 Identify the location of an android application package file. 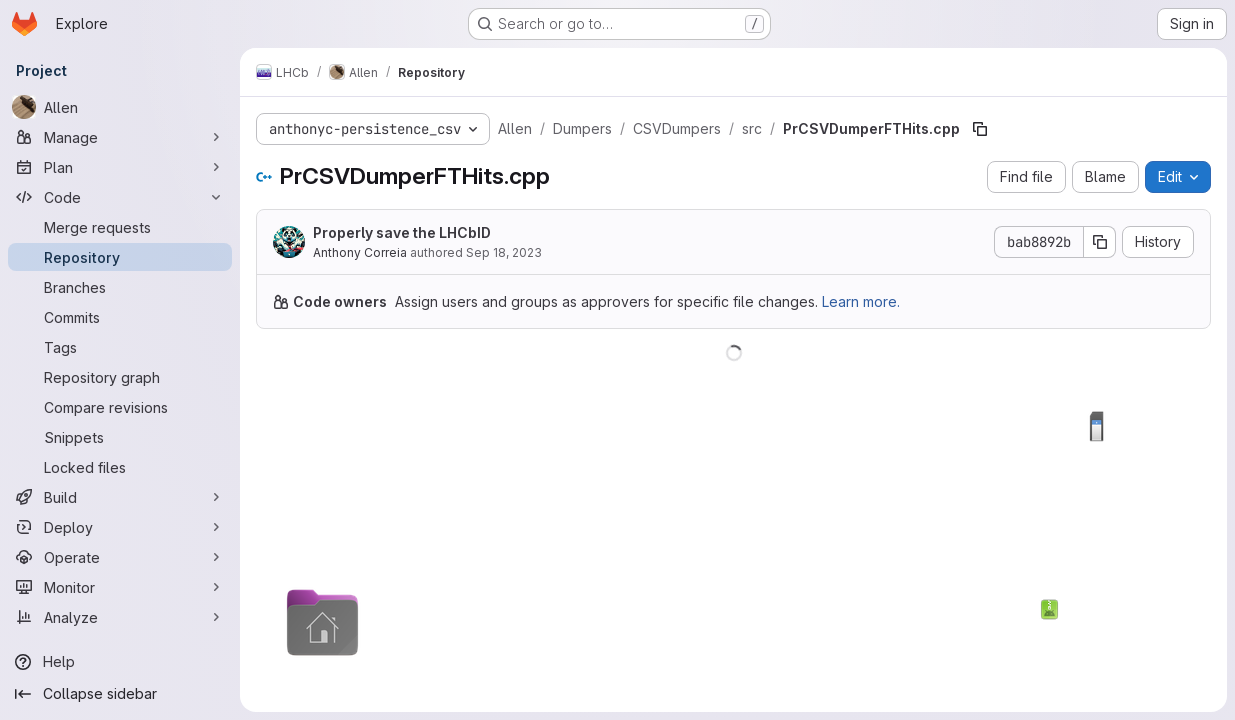
(1049, 609).